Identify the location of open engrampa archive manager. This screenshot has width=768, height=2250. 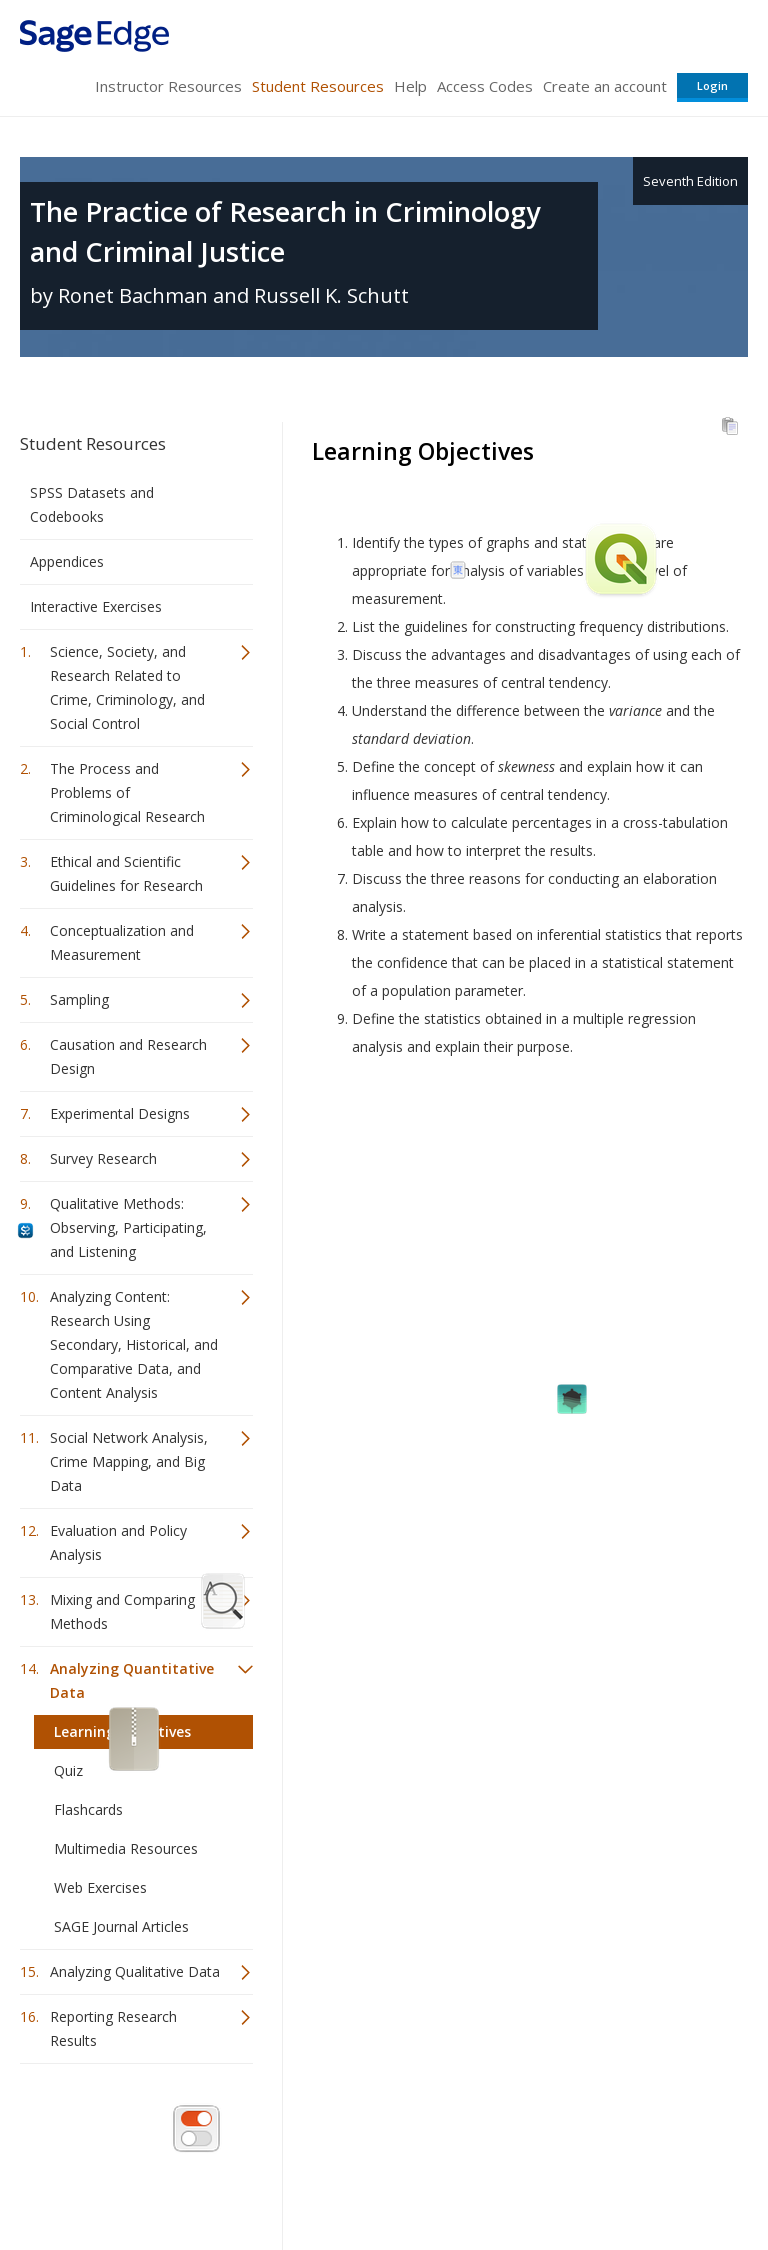
(134, 1739).